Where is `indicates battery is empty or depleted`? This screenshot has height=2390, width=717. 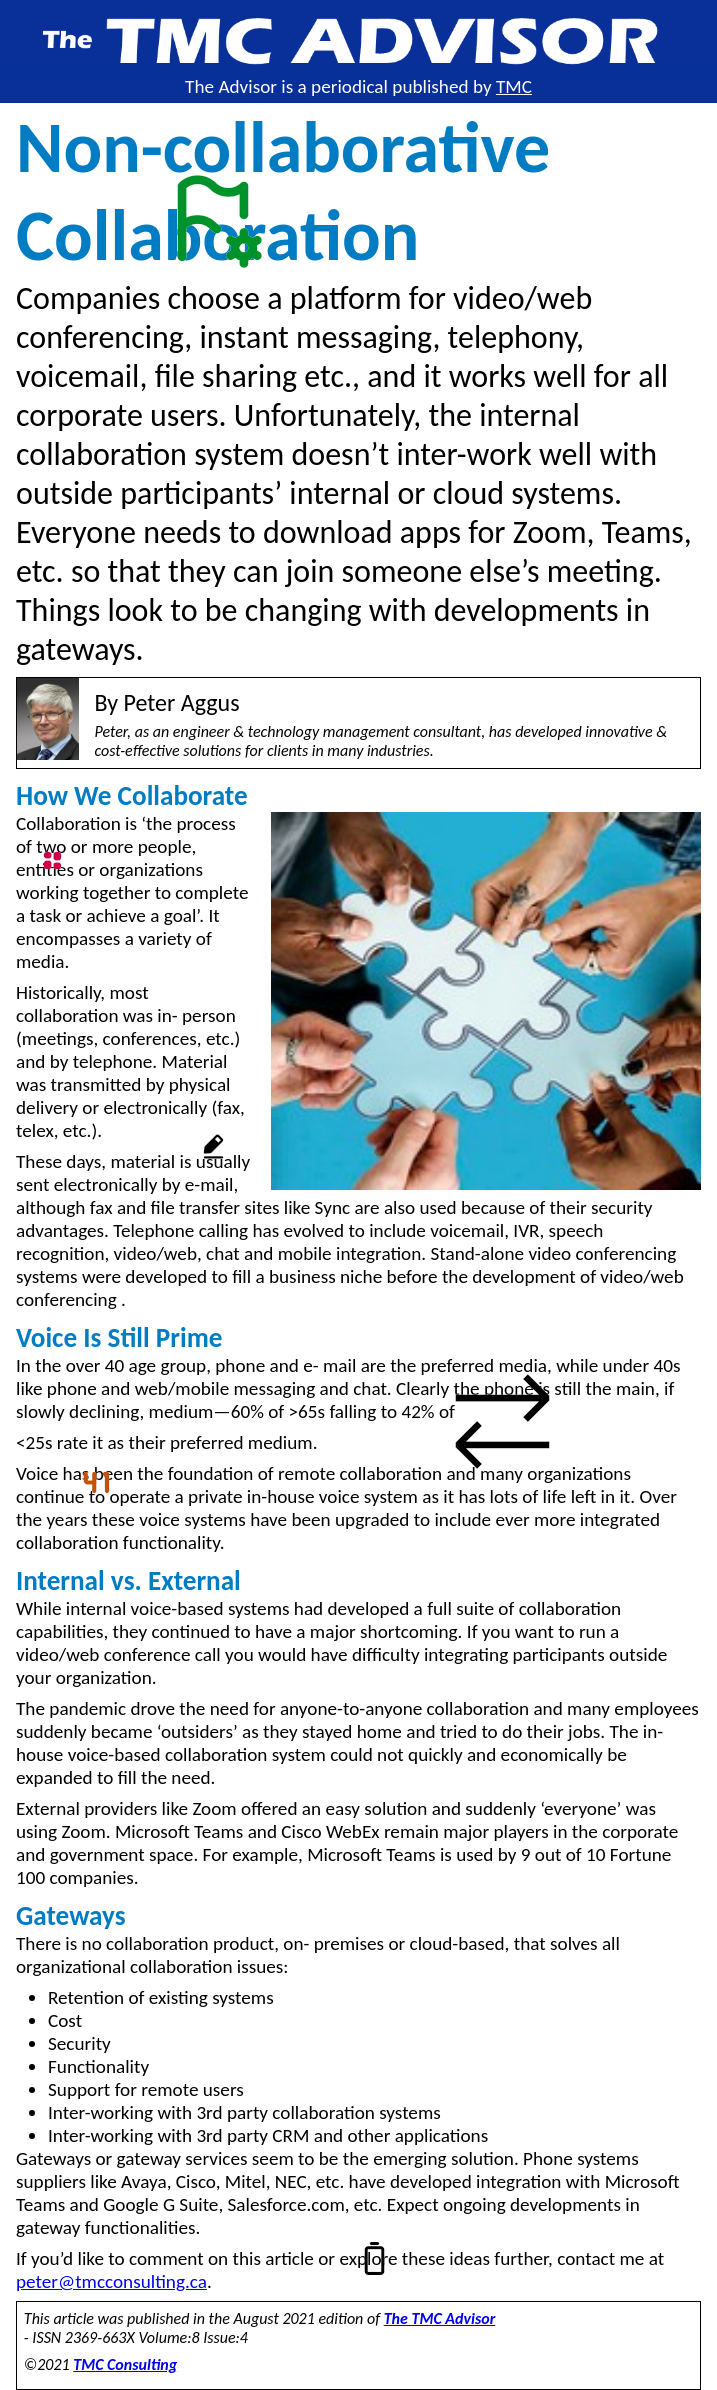 indicates battery is empty or depleted is located at coordinates (374, 2258).